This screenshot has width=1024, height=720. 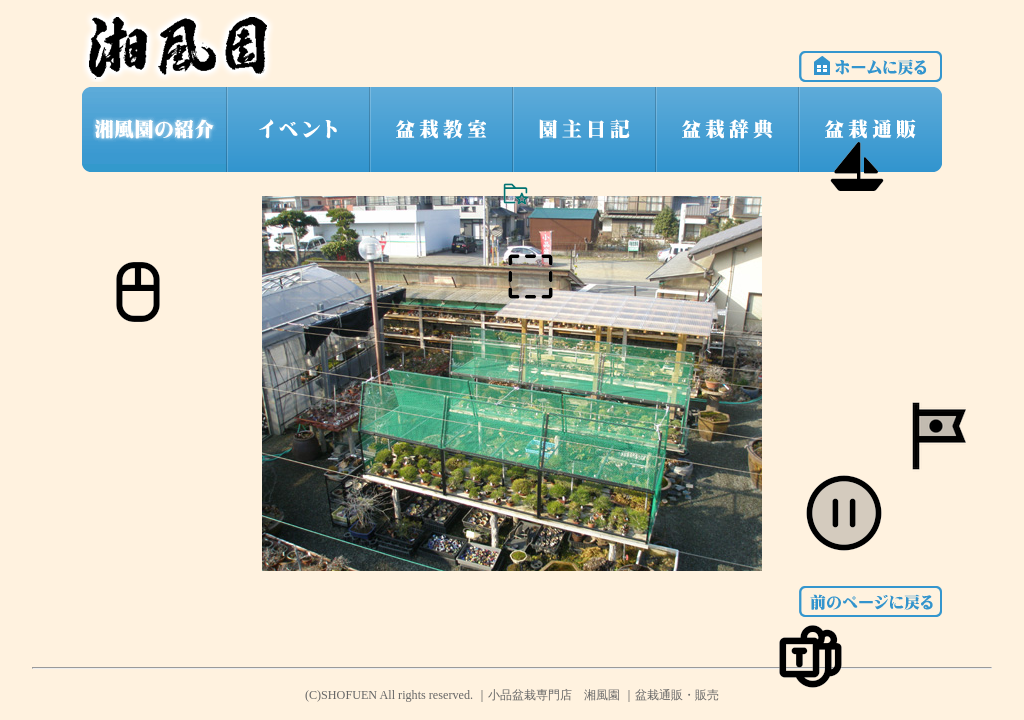 What do you see at coordinates (844, 513) in the screenshot?
I see `pause media playback` at bounding box center [844, 513].